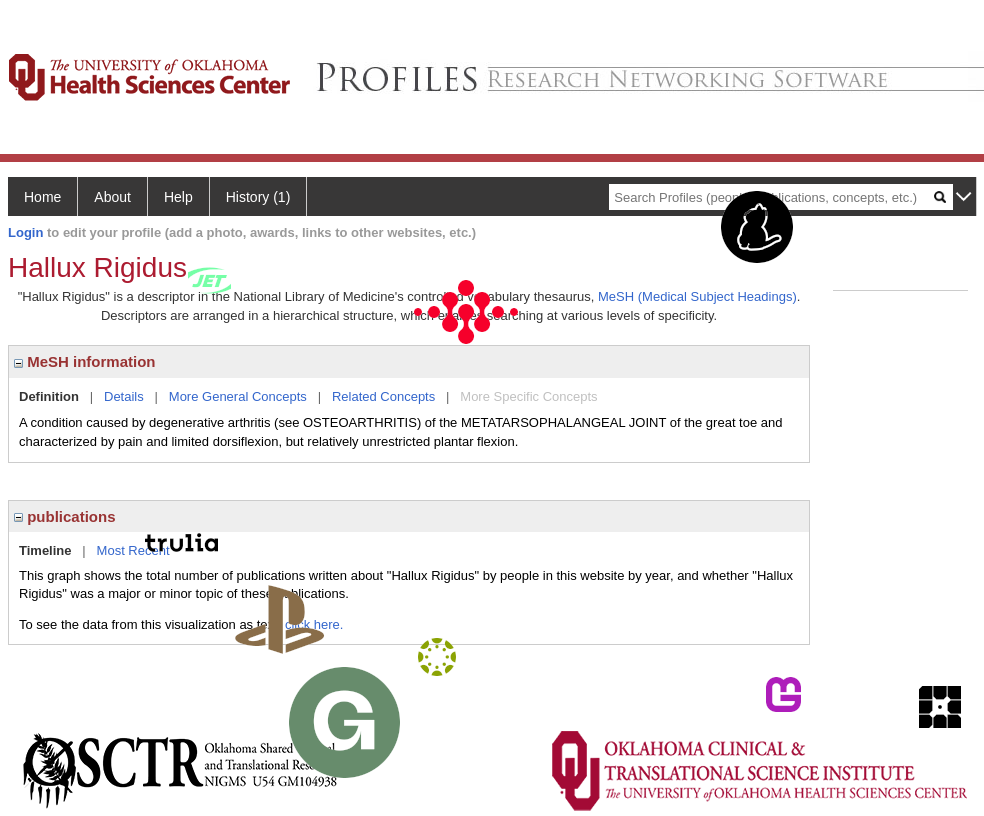 This screenshot has width=984, height=816. What do you see at coordinates (466, 312) in the screenshot?
I see `open Wwise audio middleware application` at bounding box center [466, 312].